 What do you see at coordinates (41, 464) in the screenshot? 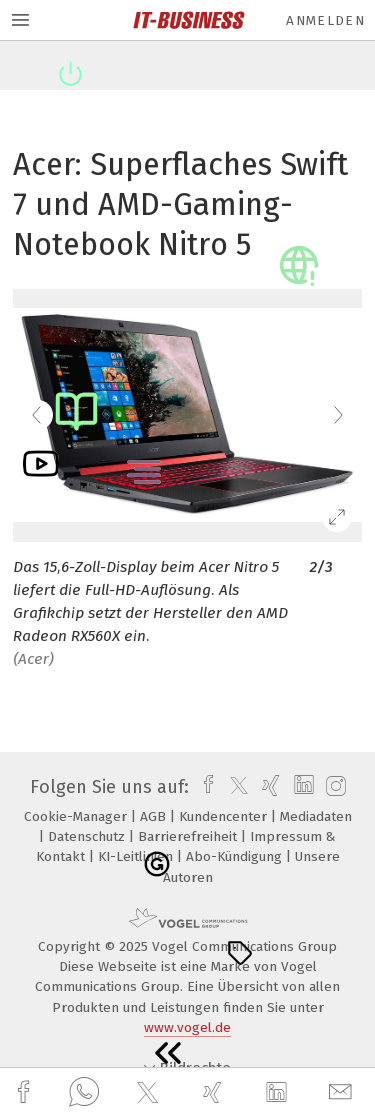
I see `open YouTube app` at bounding box center [41, 464].